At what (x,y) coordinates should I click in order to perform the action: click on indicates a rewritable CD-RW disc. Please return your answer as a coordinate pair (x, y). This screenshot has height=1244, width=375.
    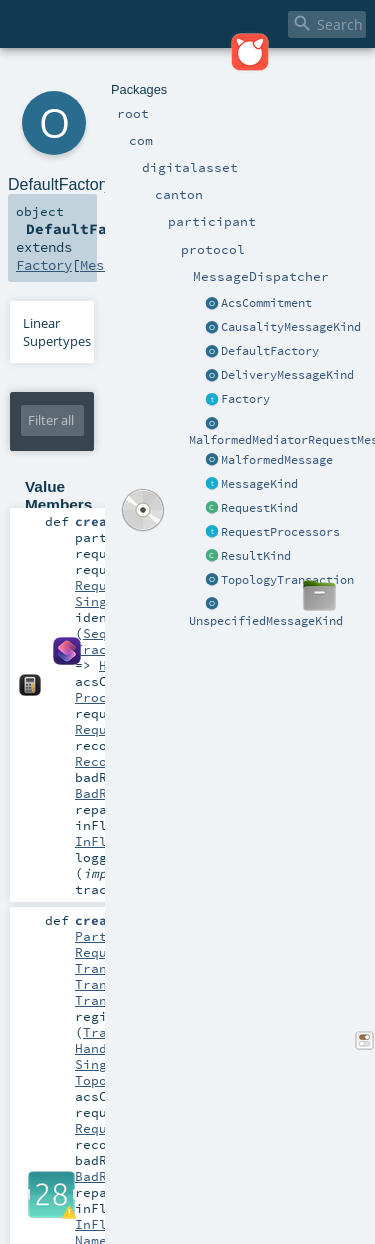
    Looking at the image, I should click on (143, 510).